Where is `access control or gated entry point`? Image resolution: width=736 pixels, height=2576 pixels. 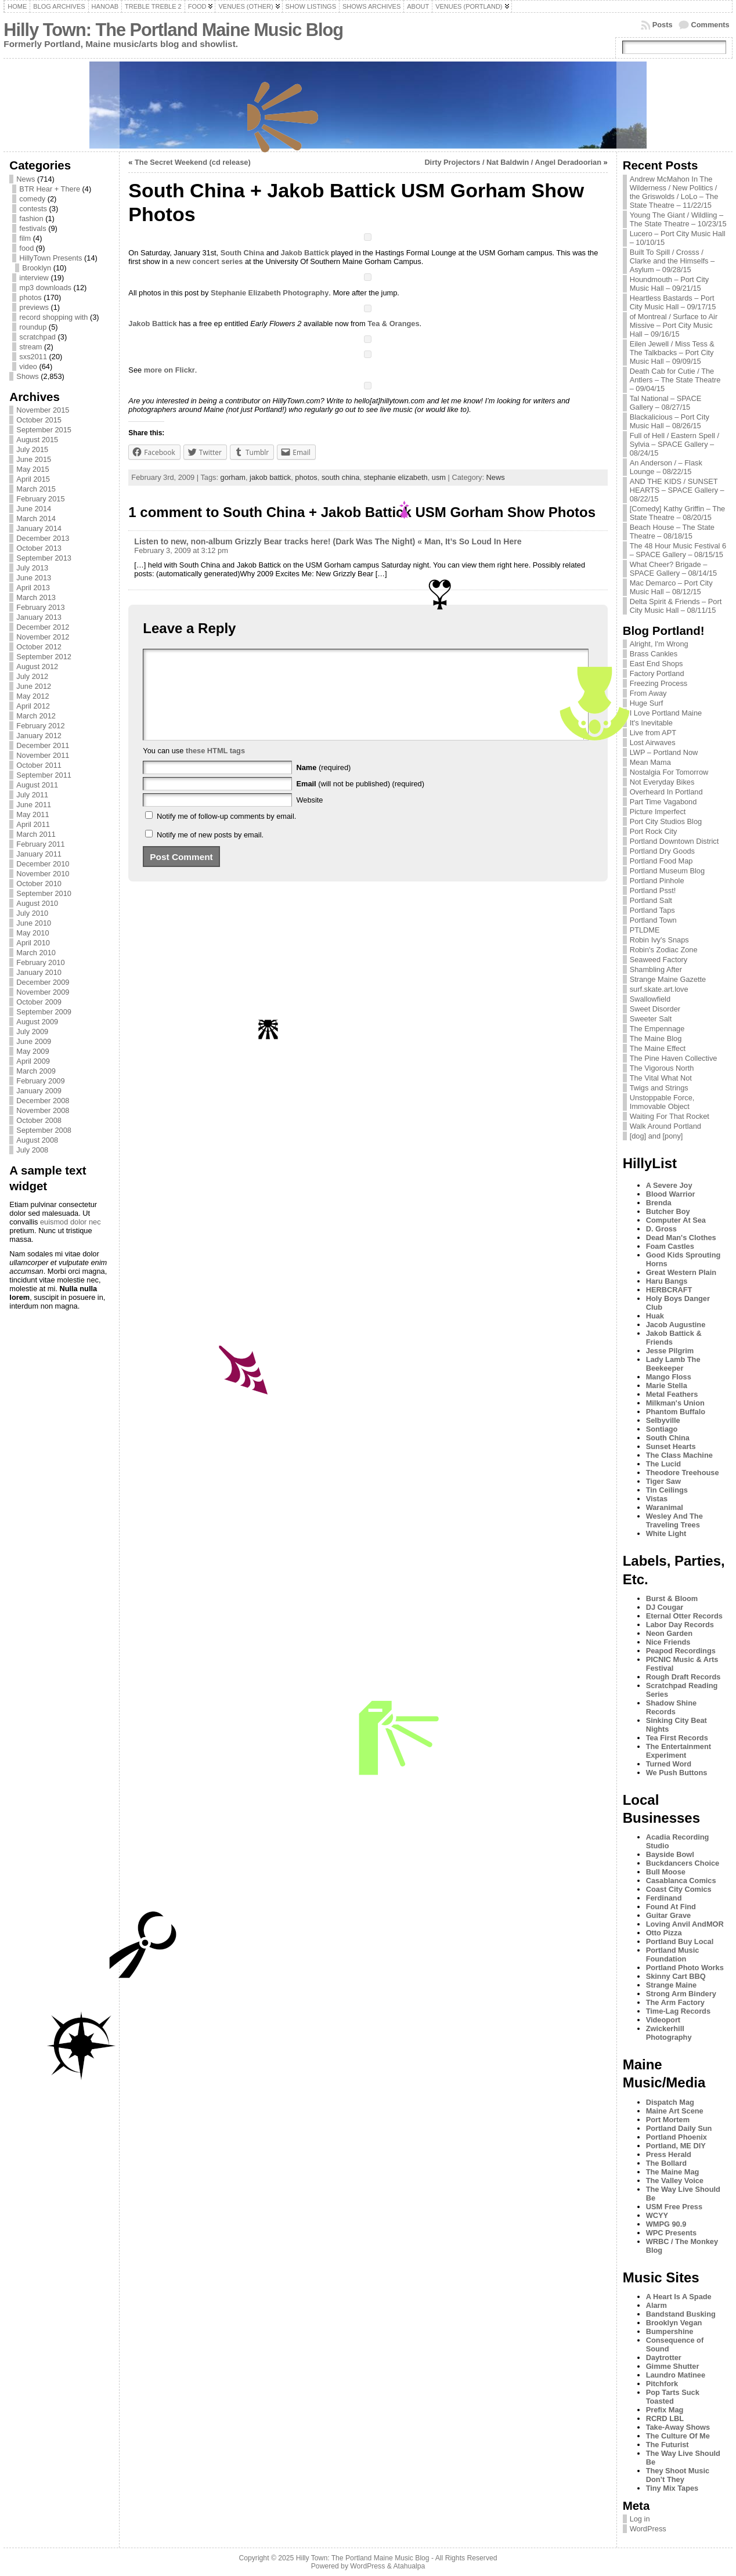
access control or gated entry point is located at coordinates (399, 1735).